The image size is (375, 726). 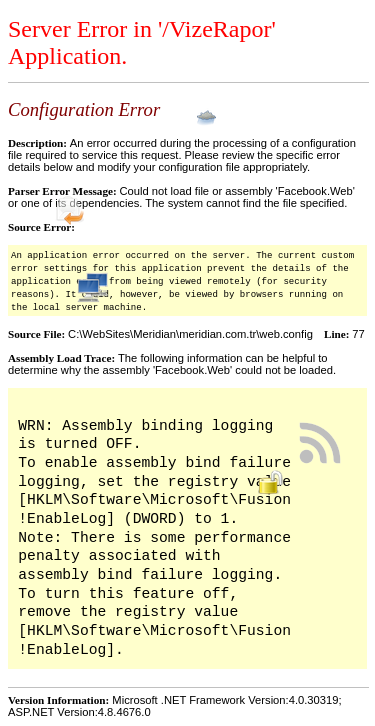 What do you see at coordinates (320, 443) in the screenshot?
I see `subscribe to RSS feed` at bounding box center [320, 443].